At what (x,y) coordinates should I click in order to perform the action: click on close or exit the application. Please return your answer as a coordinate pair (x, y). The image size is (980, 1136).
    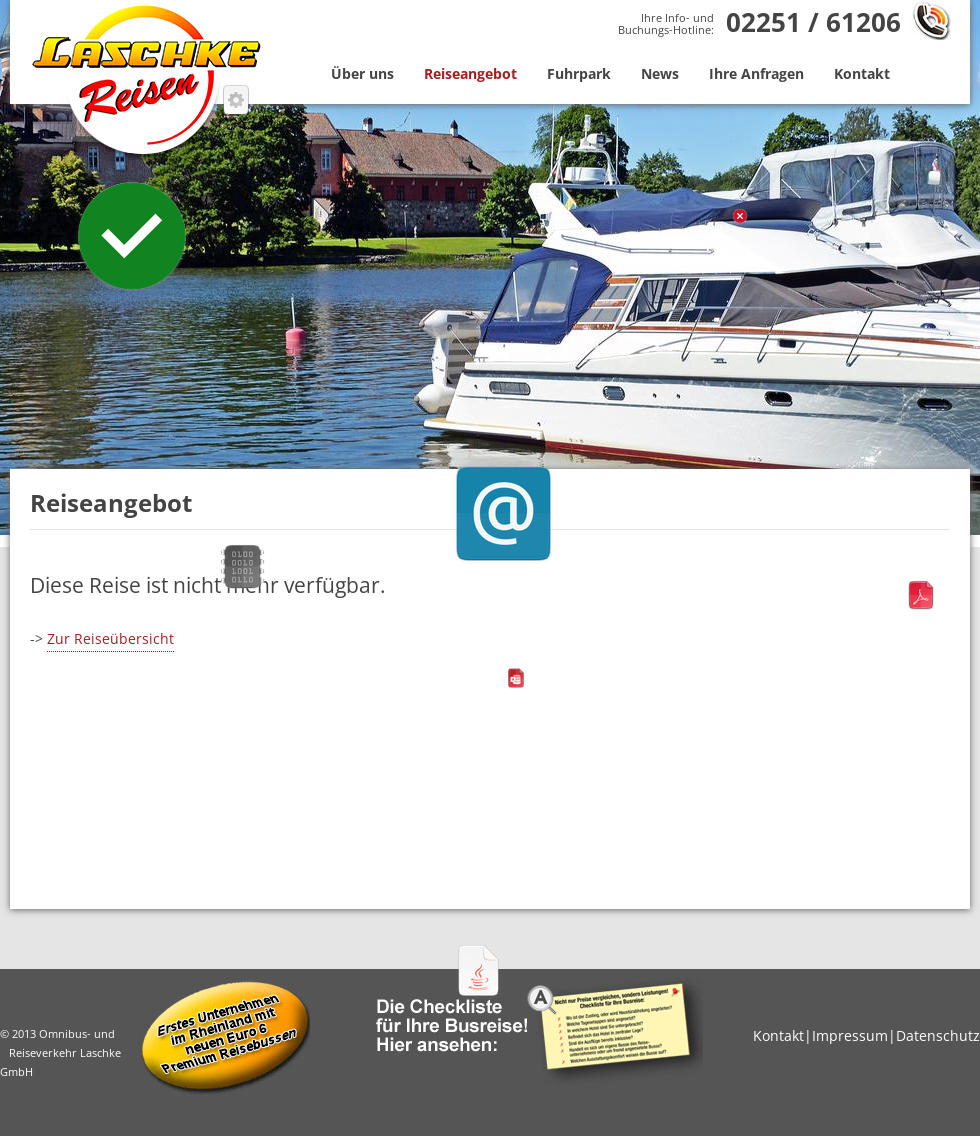
    Looking at the image, I should click on (740, 216).